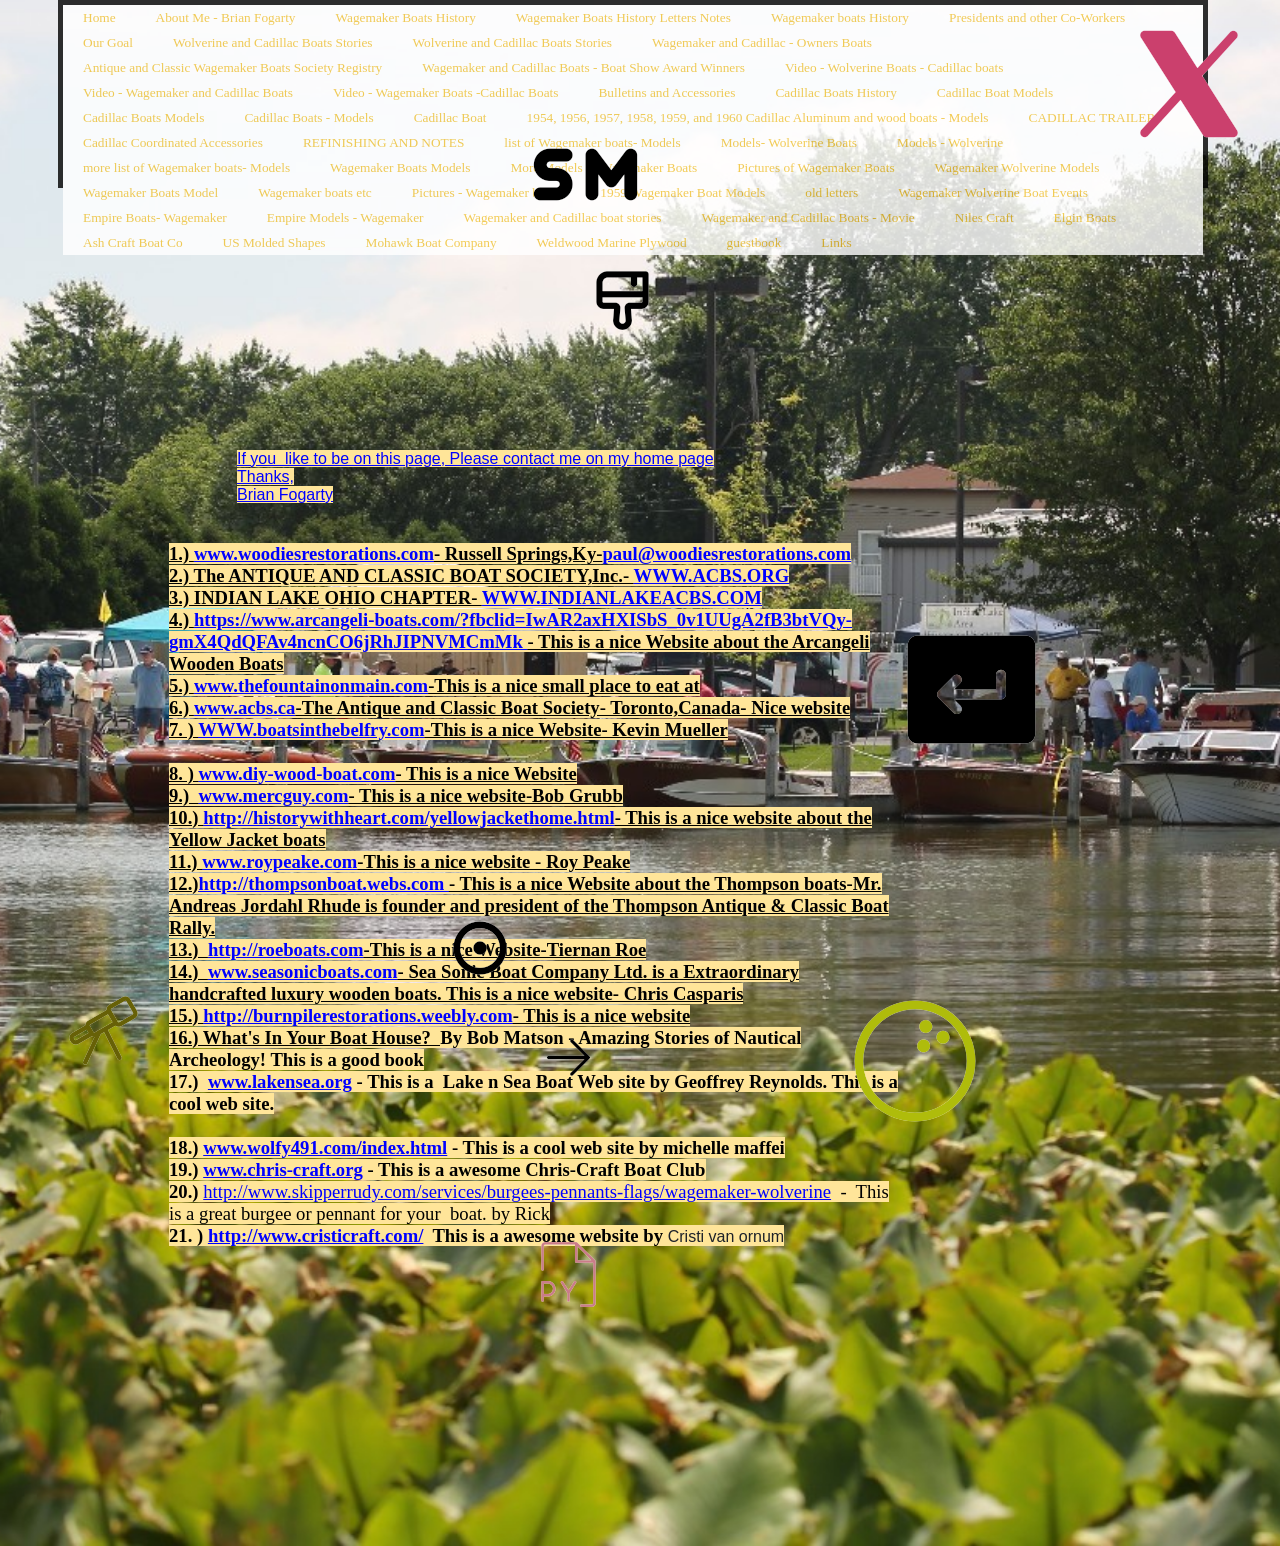 This screenshot has width=1280, height=1546. Describe the element at coordinates (622, 299) in the screenshot. I see `access painting or drawing tools` at that location.